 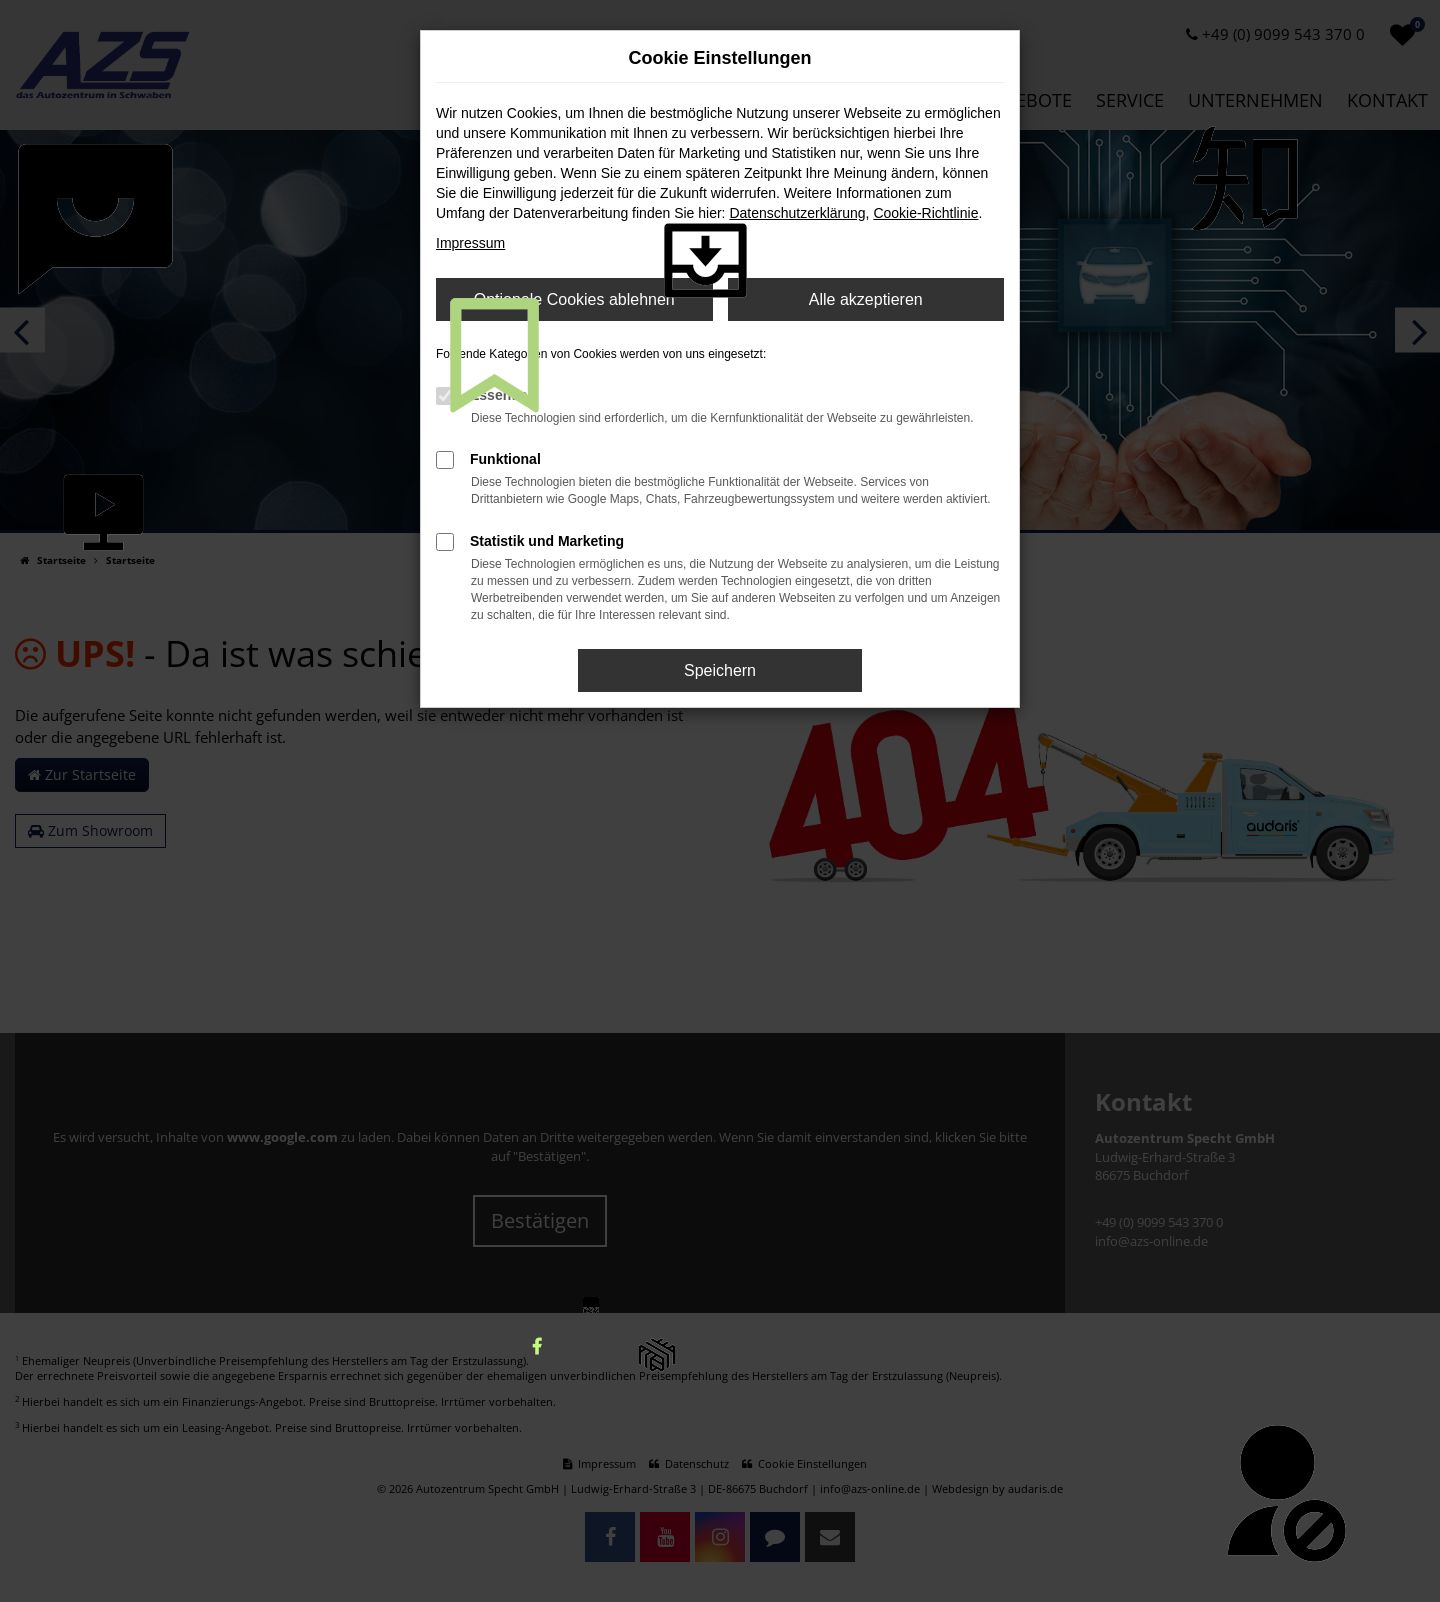 I want to click on import files or data into the application, so click(x=705, y=260).